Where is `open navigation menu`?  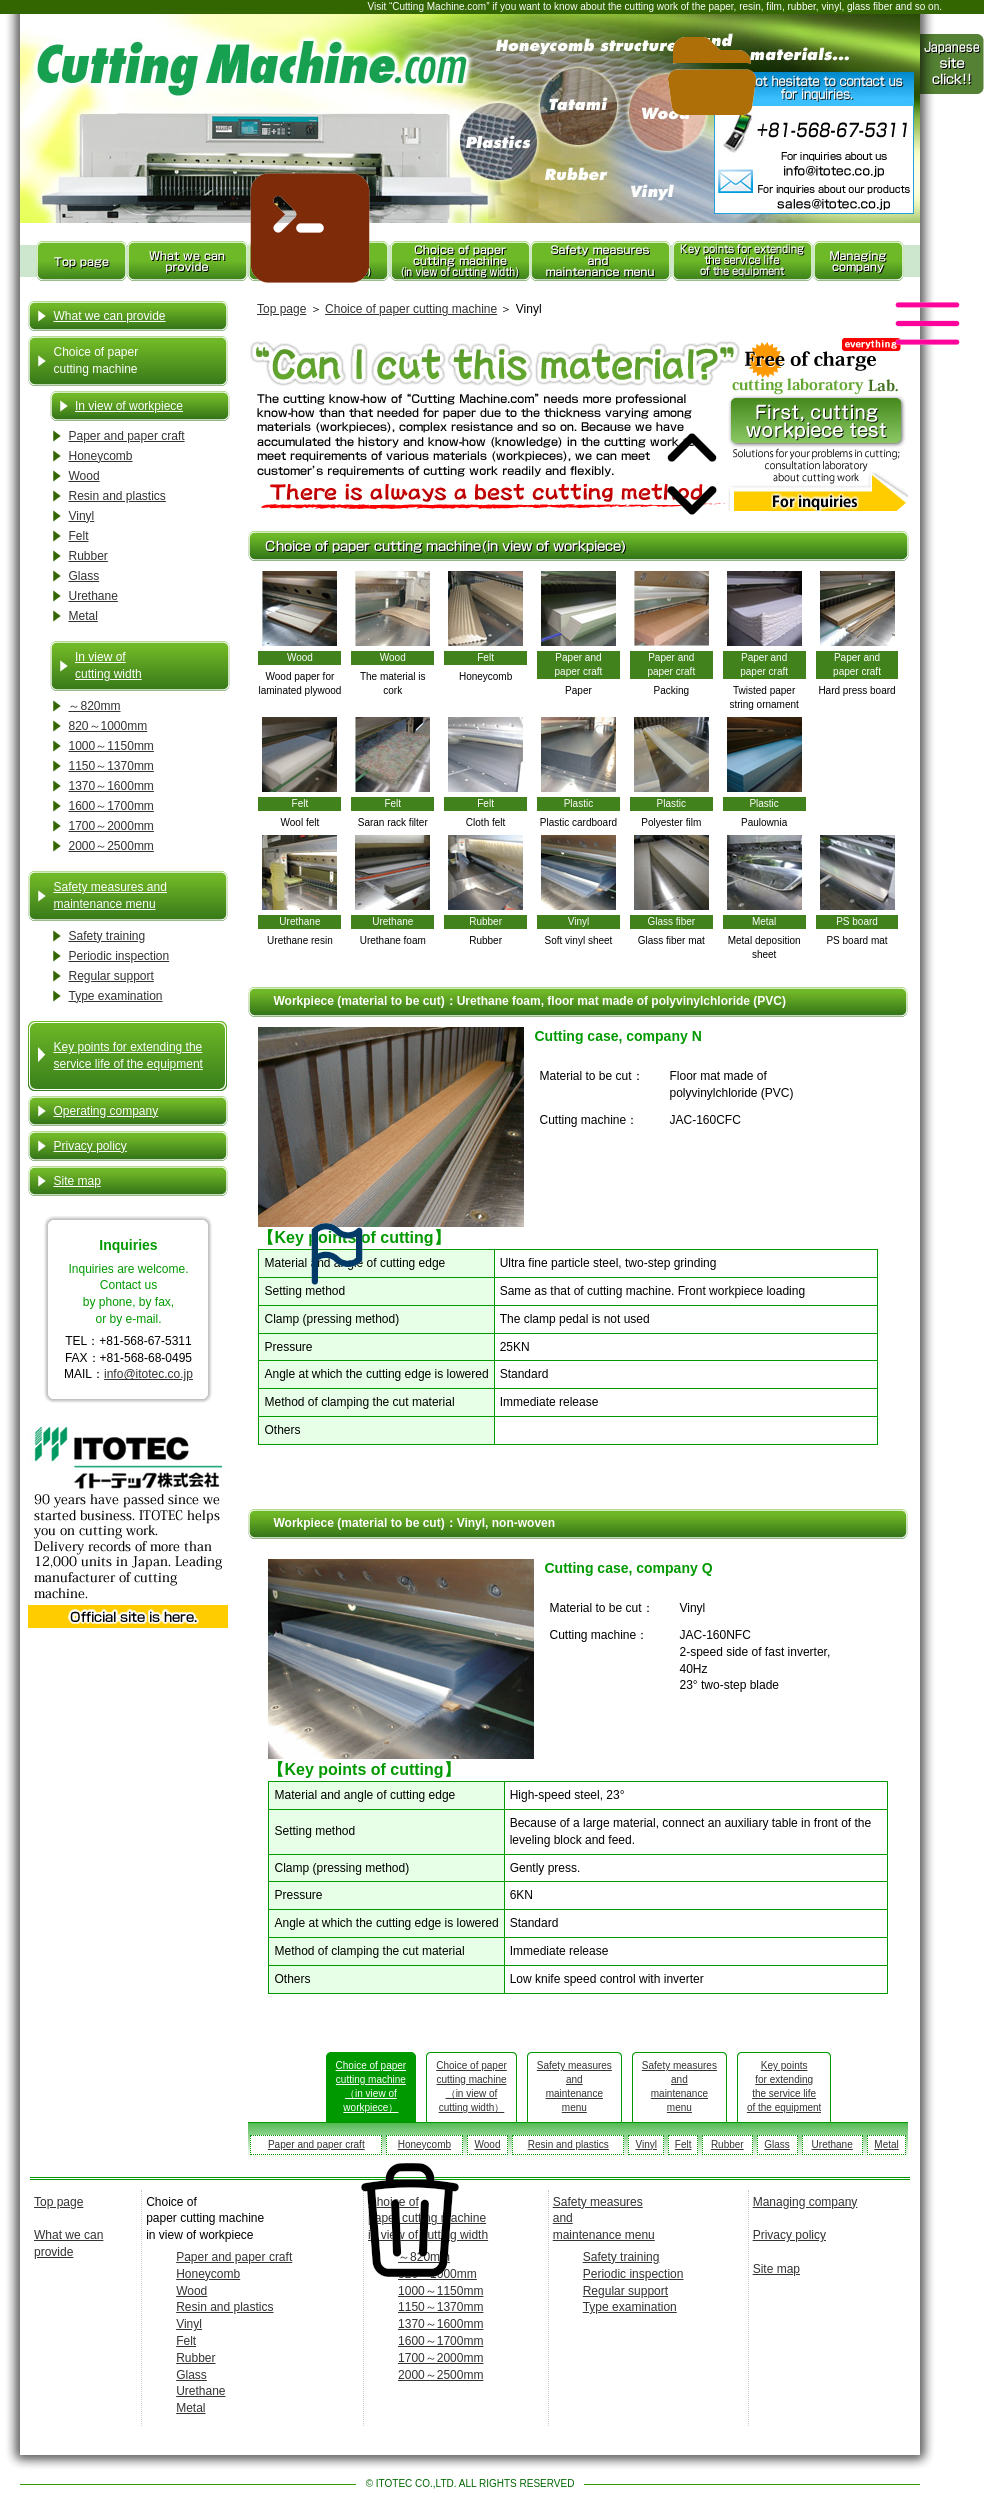 open navigation menu is located at coordinates (927, 323).